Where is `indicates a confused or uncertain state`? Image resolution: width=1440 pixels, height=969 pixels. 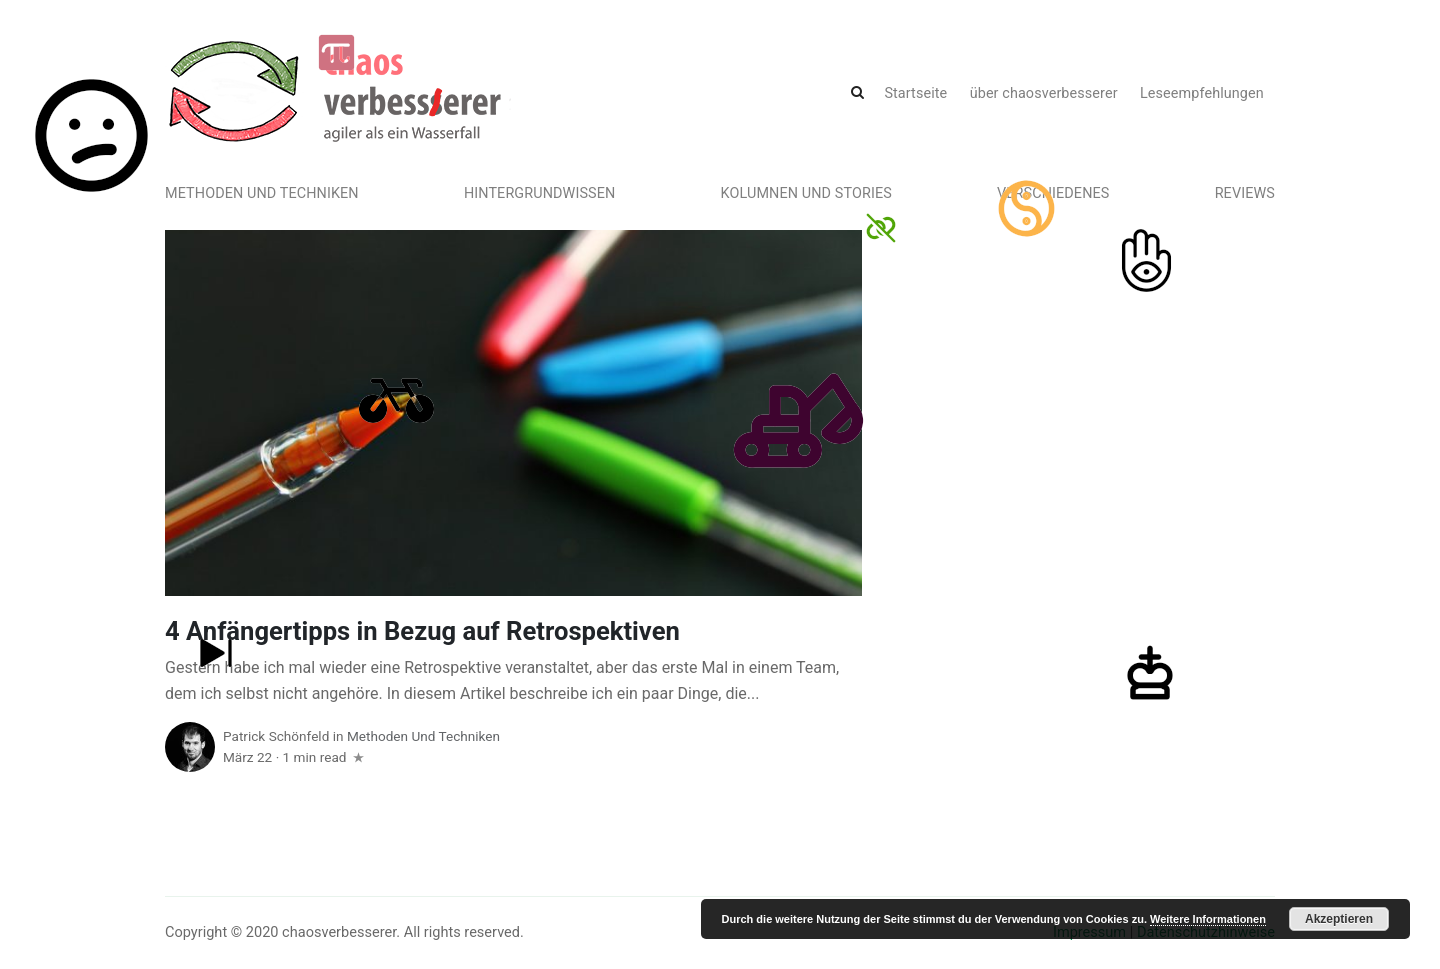 indicates a confused or uncertain state is located at coordinates (91, 135).